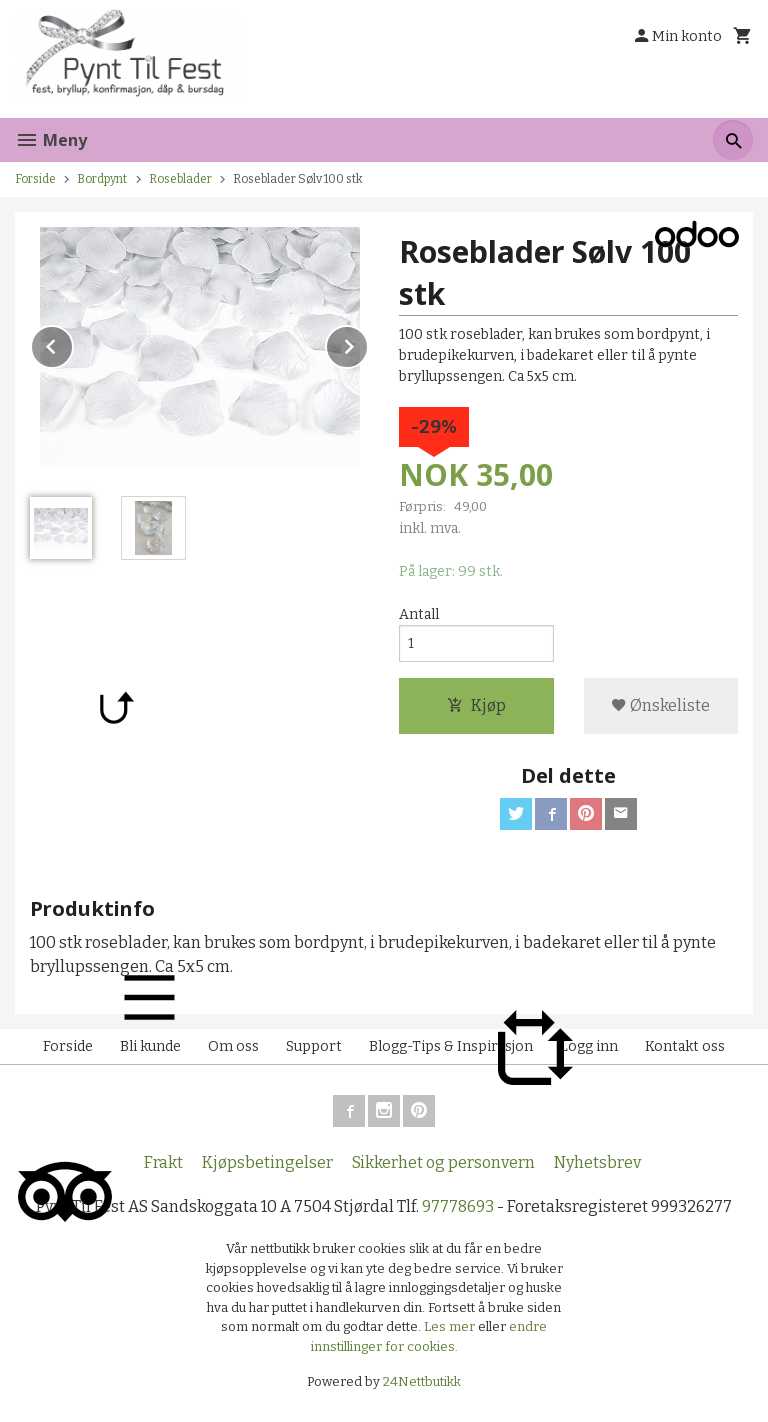 Image resolution: width=768 pixels, height=1422 pixels. What do you see at coordinates (115, 708) in the screenshot?
I see `redo or repeat the last action` at bounding box center [115, 708].